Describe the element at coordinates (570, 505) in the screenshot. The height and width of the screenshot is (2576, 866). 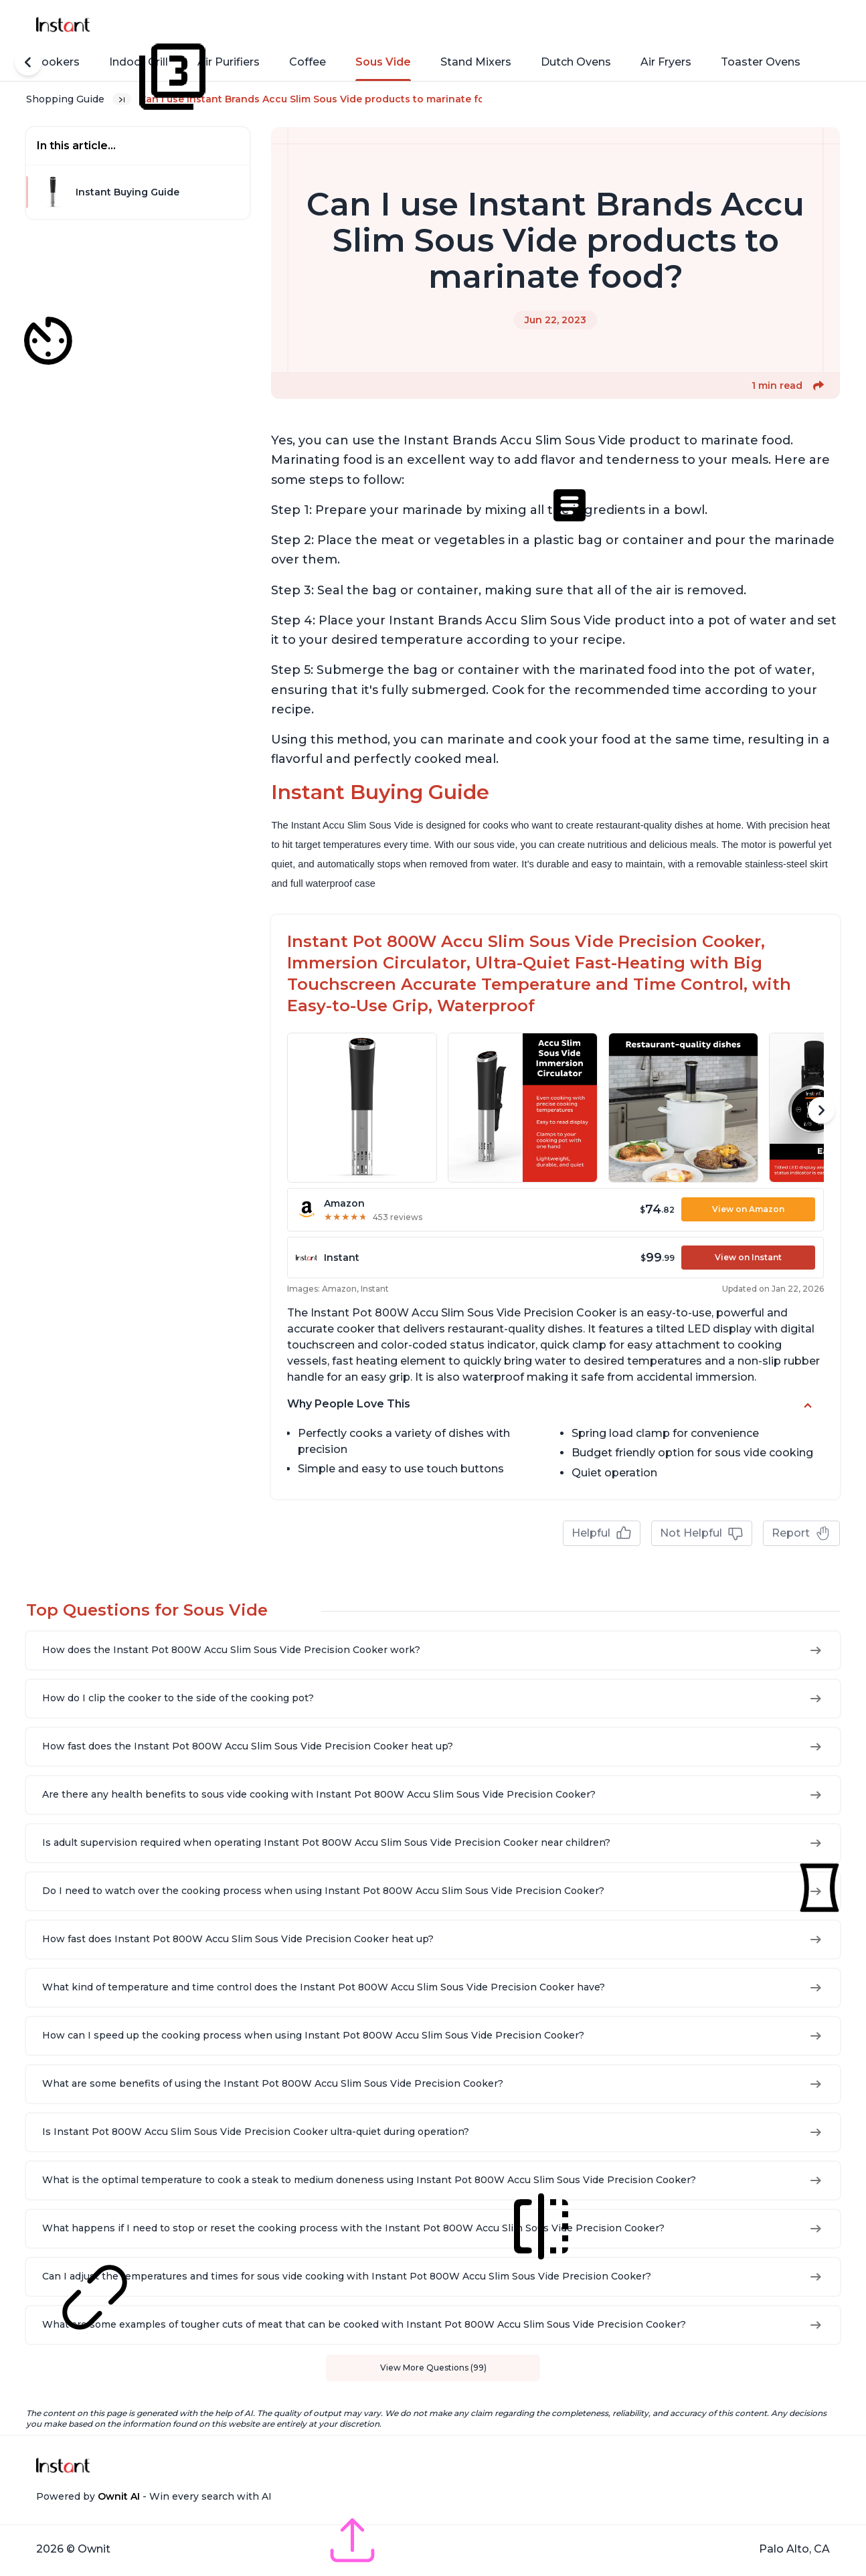
I see `view article or document content` at that location.